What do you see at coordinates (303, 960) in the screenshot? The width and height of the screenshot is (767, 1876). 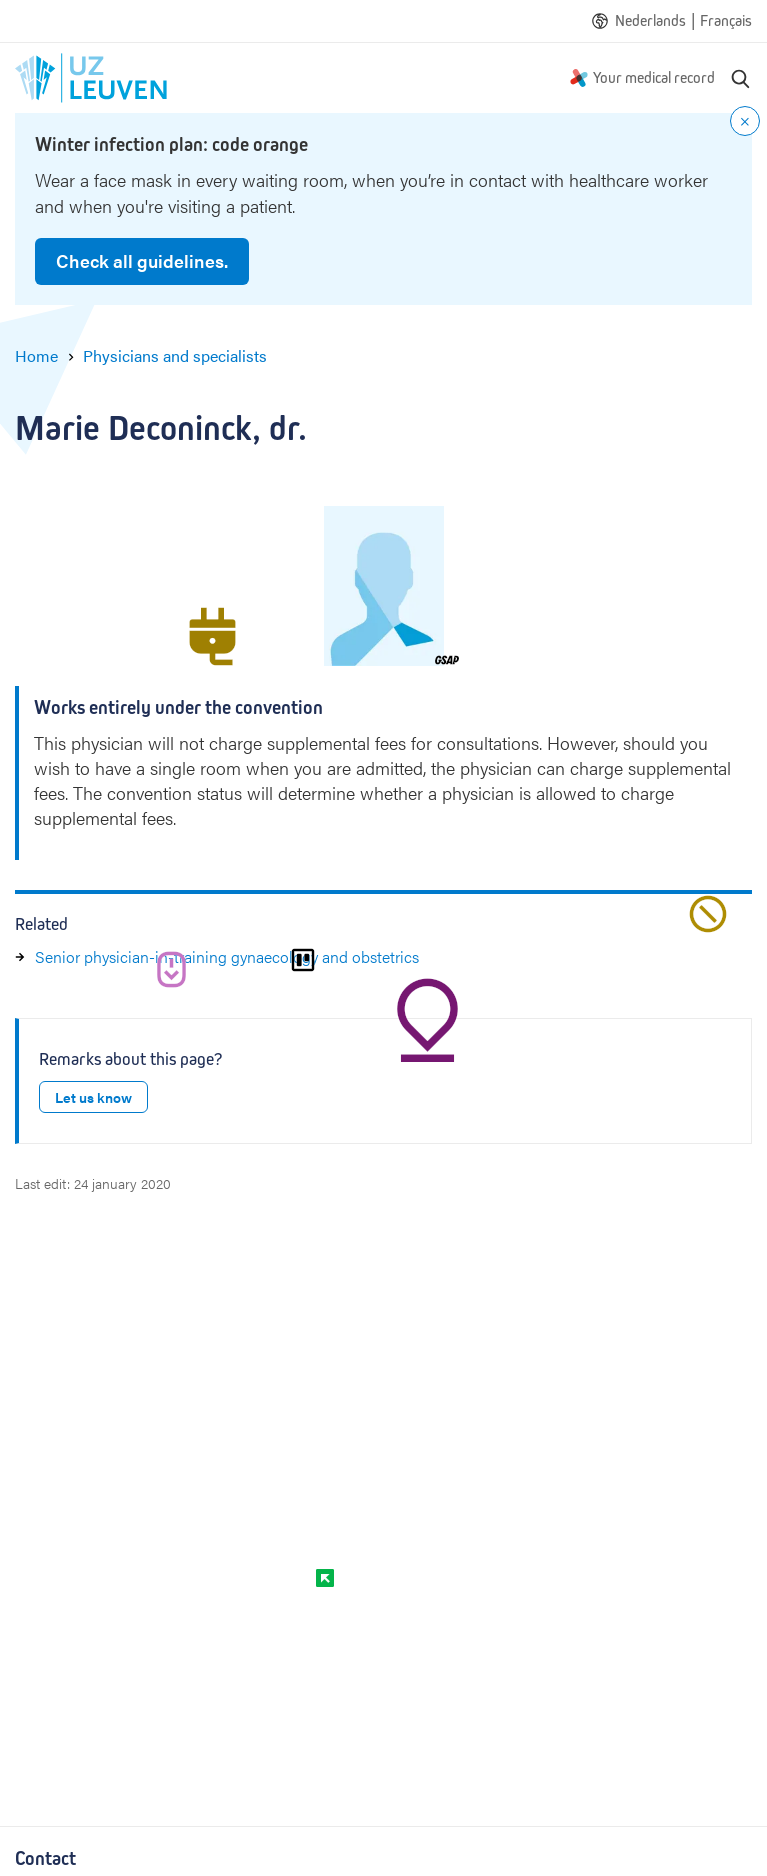 I see `open trello app` at bounding box center [303, 960].